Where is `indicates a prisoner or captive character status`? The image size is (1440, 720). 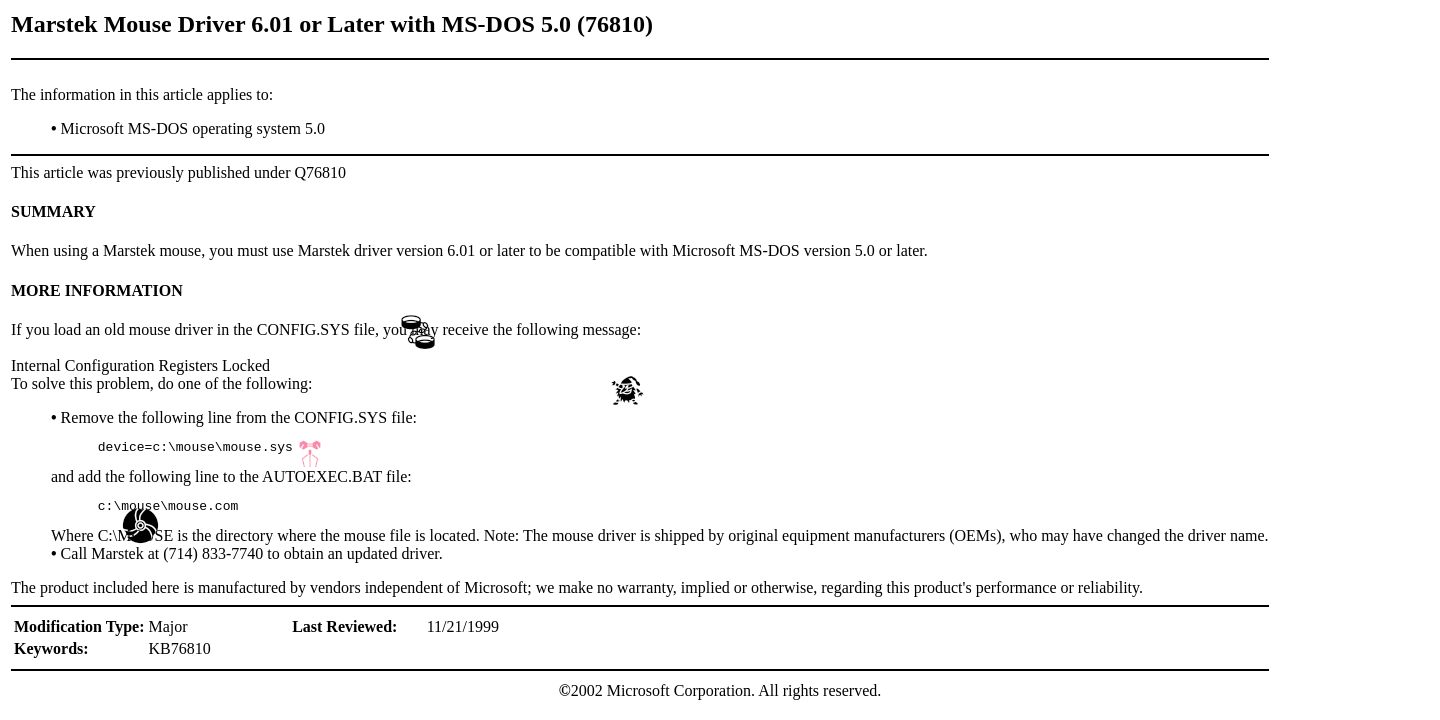 indicates a prisoner or captive character status is located at coordinates (418, 332).